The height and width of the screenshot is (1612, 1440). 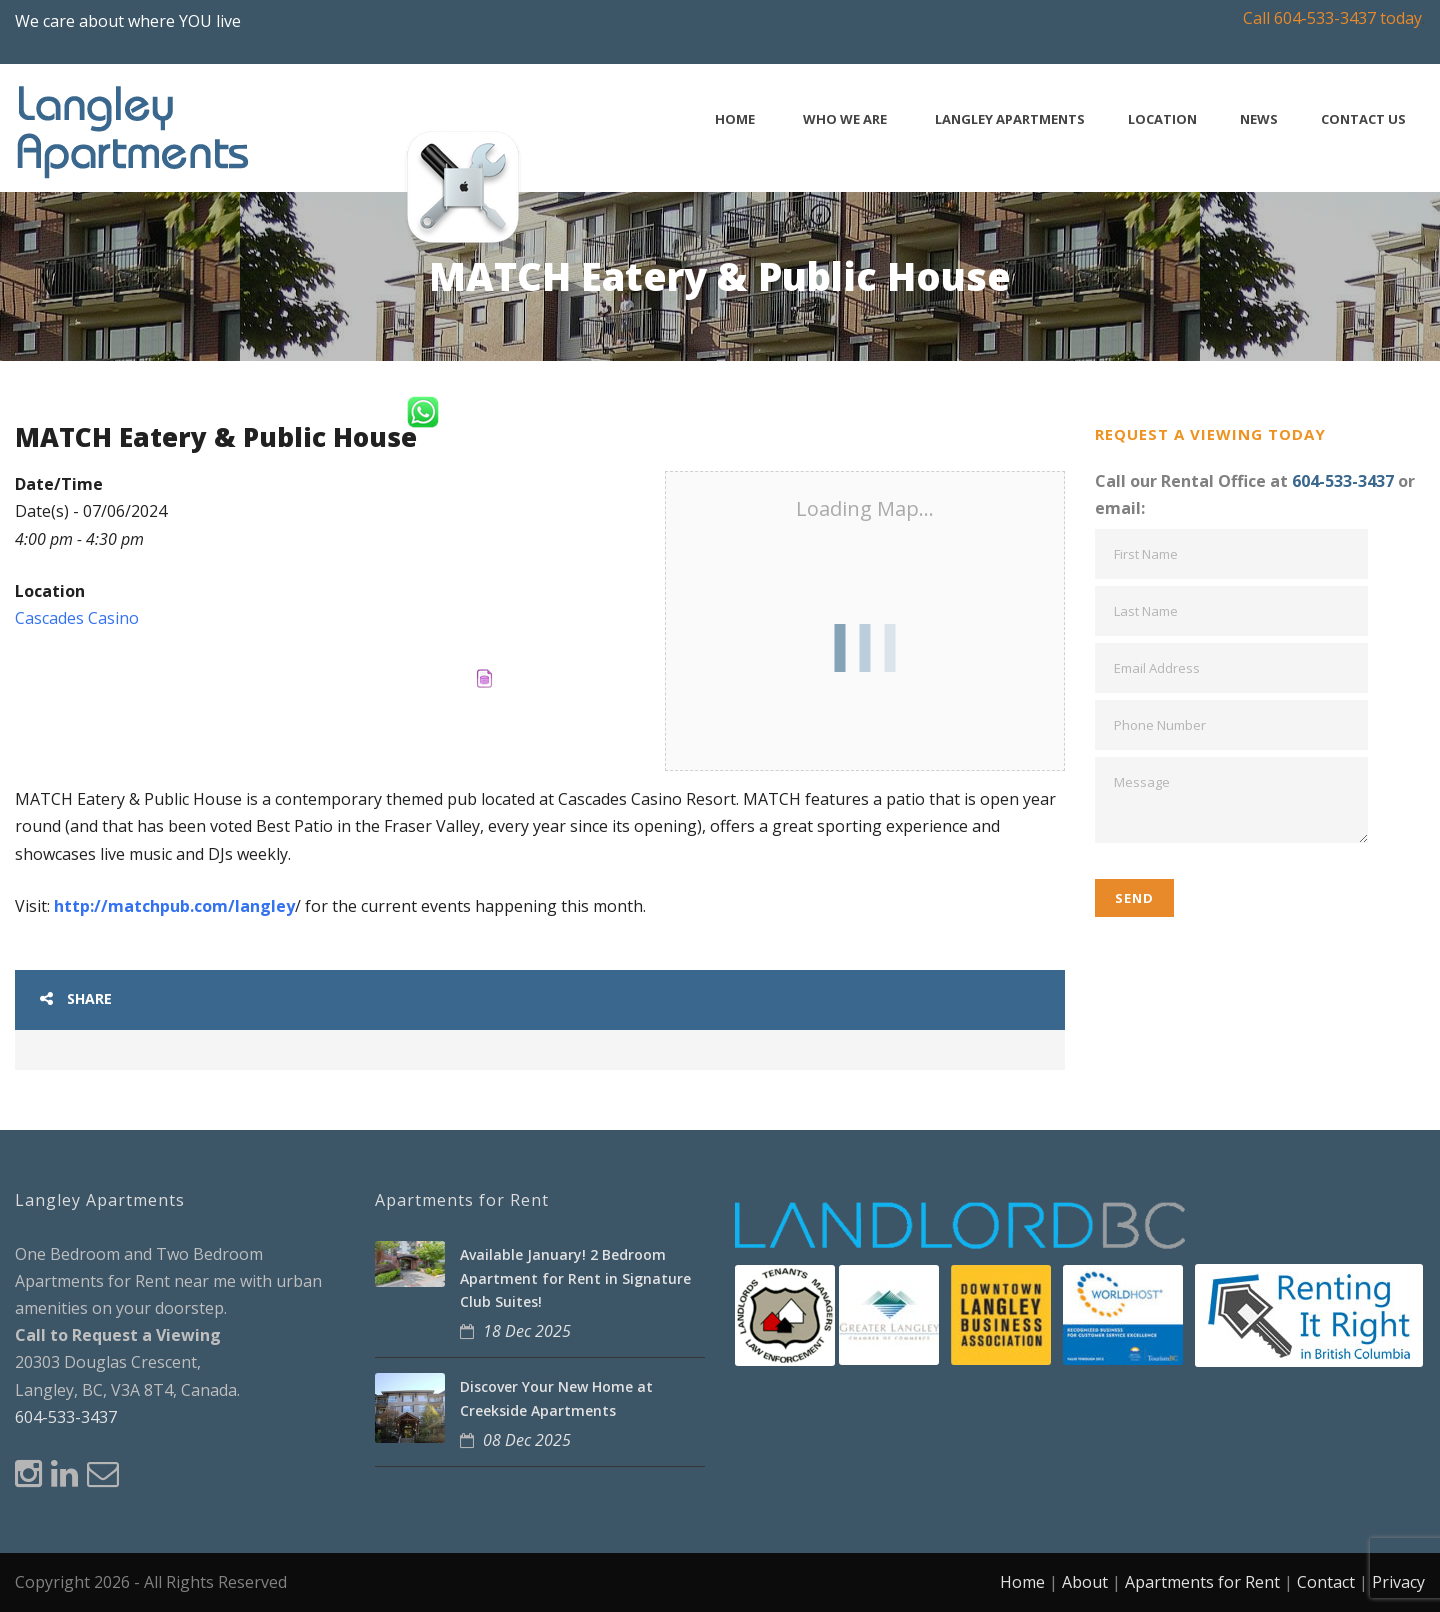 What do you see at coordinates (484, 678) in the screenshot?
I see `libreoffice base database template file` at bounding box center [484, 678].